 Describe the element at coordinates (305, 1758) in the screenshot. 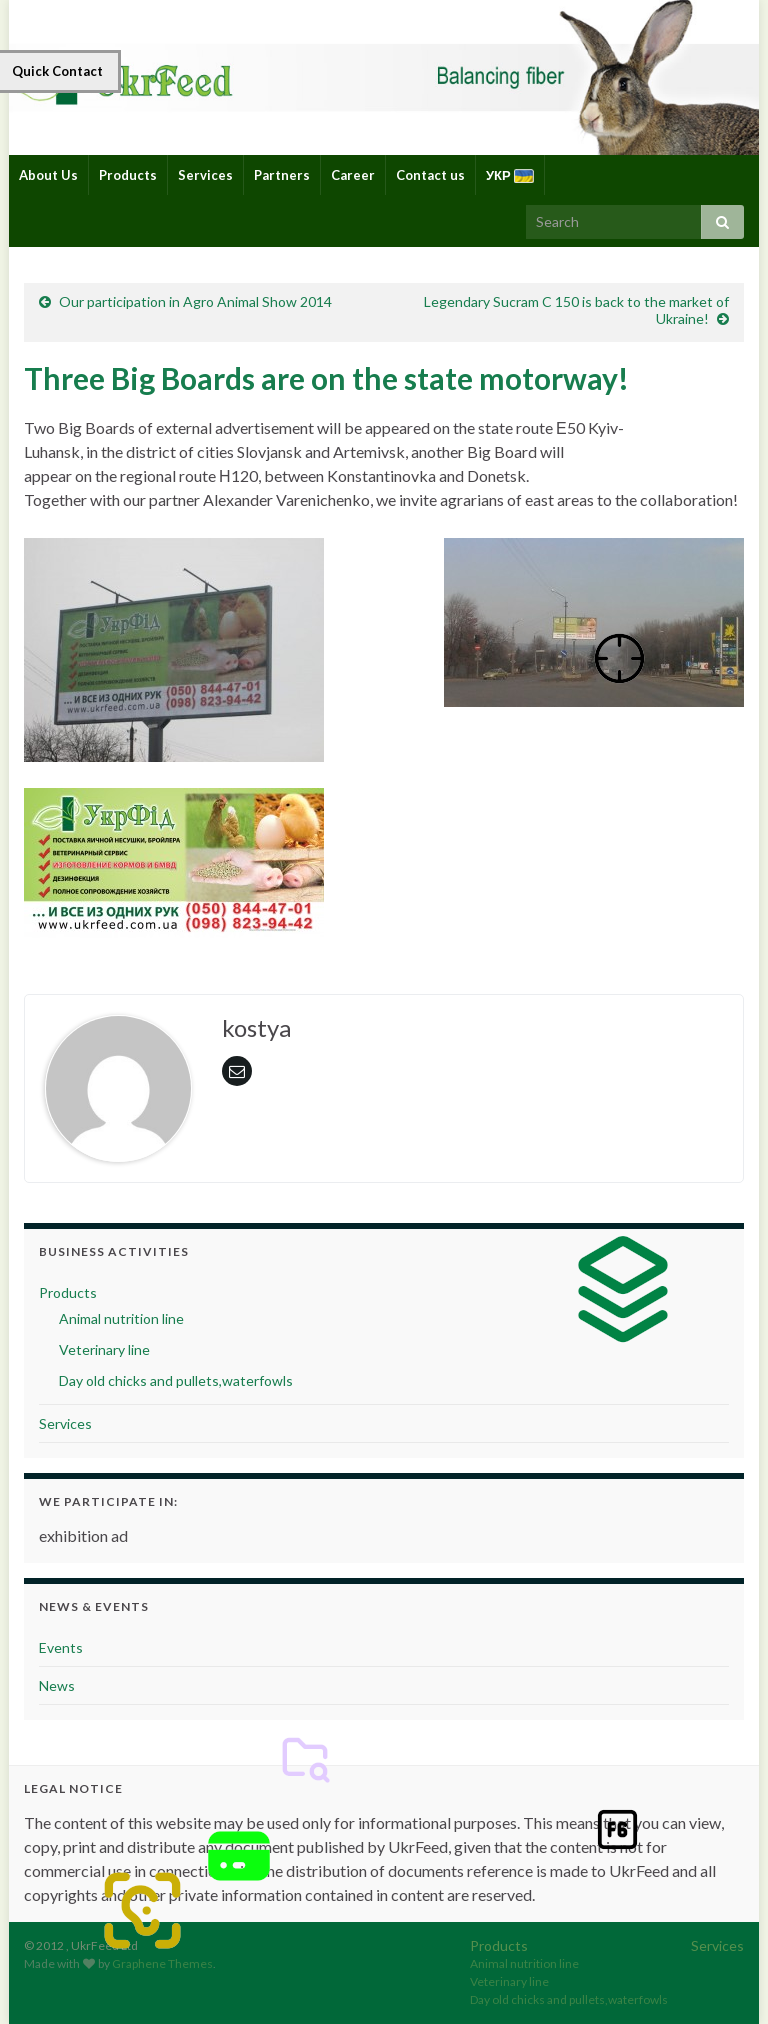

I see `search within a folder` at that location.